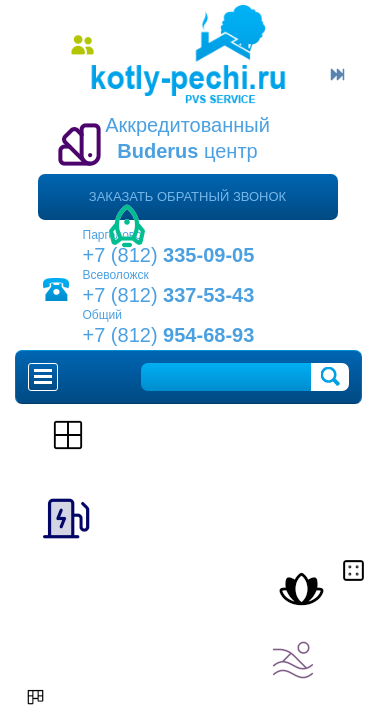 The image size is (375, 720). What do you see at coordinates (35, 696) in the screenshot?
I see `open kanban board view` at bounding box center [35, 696].